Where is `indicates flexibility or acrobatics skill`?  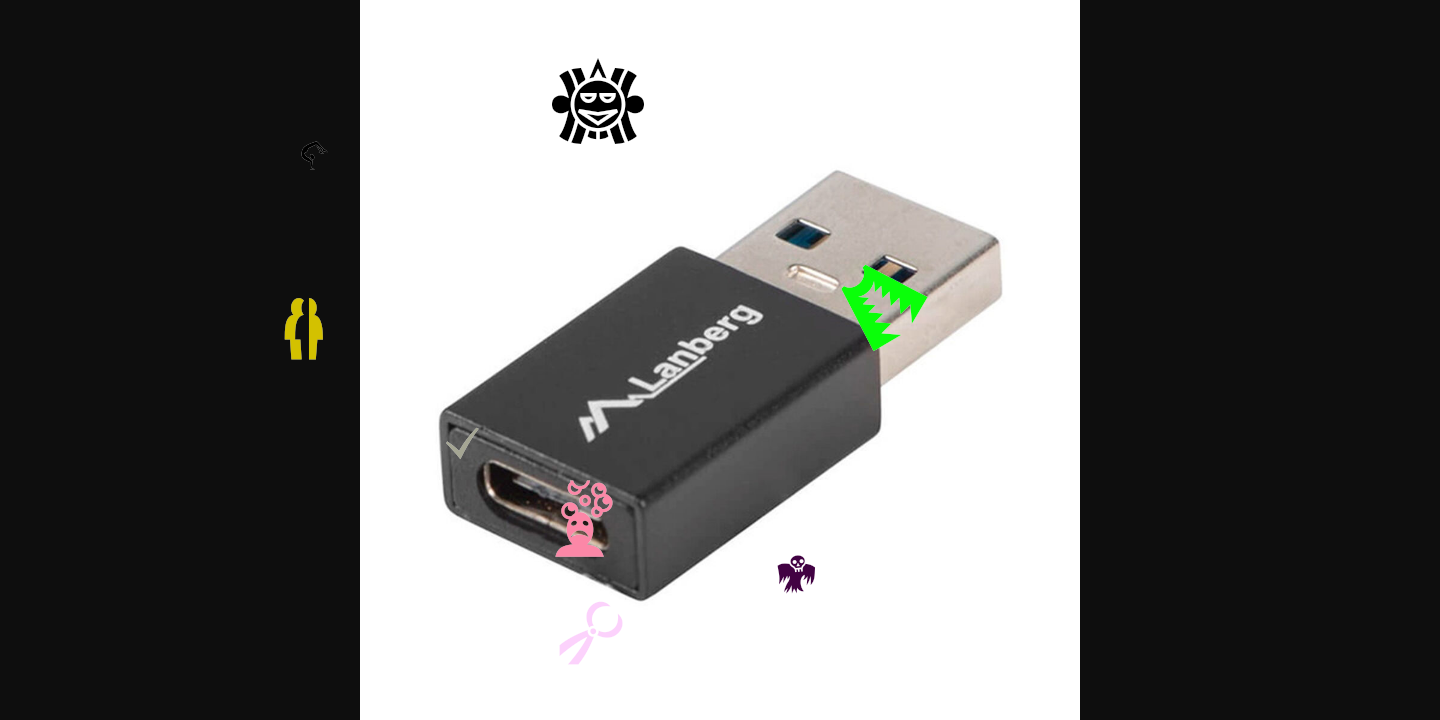
indicates flexibility or acrobatics skill is located at coordinates (314, 155).